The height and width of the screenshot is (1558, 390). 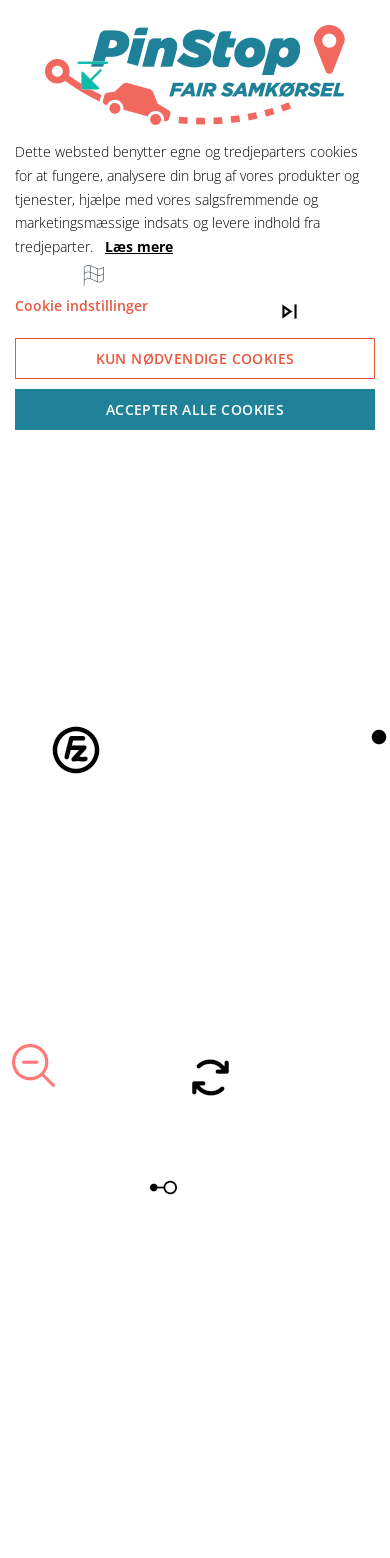 What do you see at coordinates (379, 737) in the screenshot?
I see `select or mark an item as active` at bounding box center [379, 737].